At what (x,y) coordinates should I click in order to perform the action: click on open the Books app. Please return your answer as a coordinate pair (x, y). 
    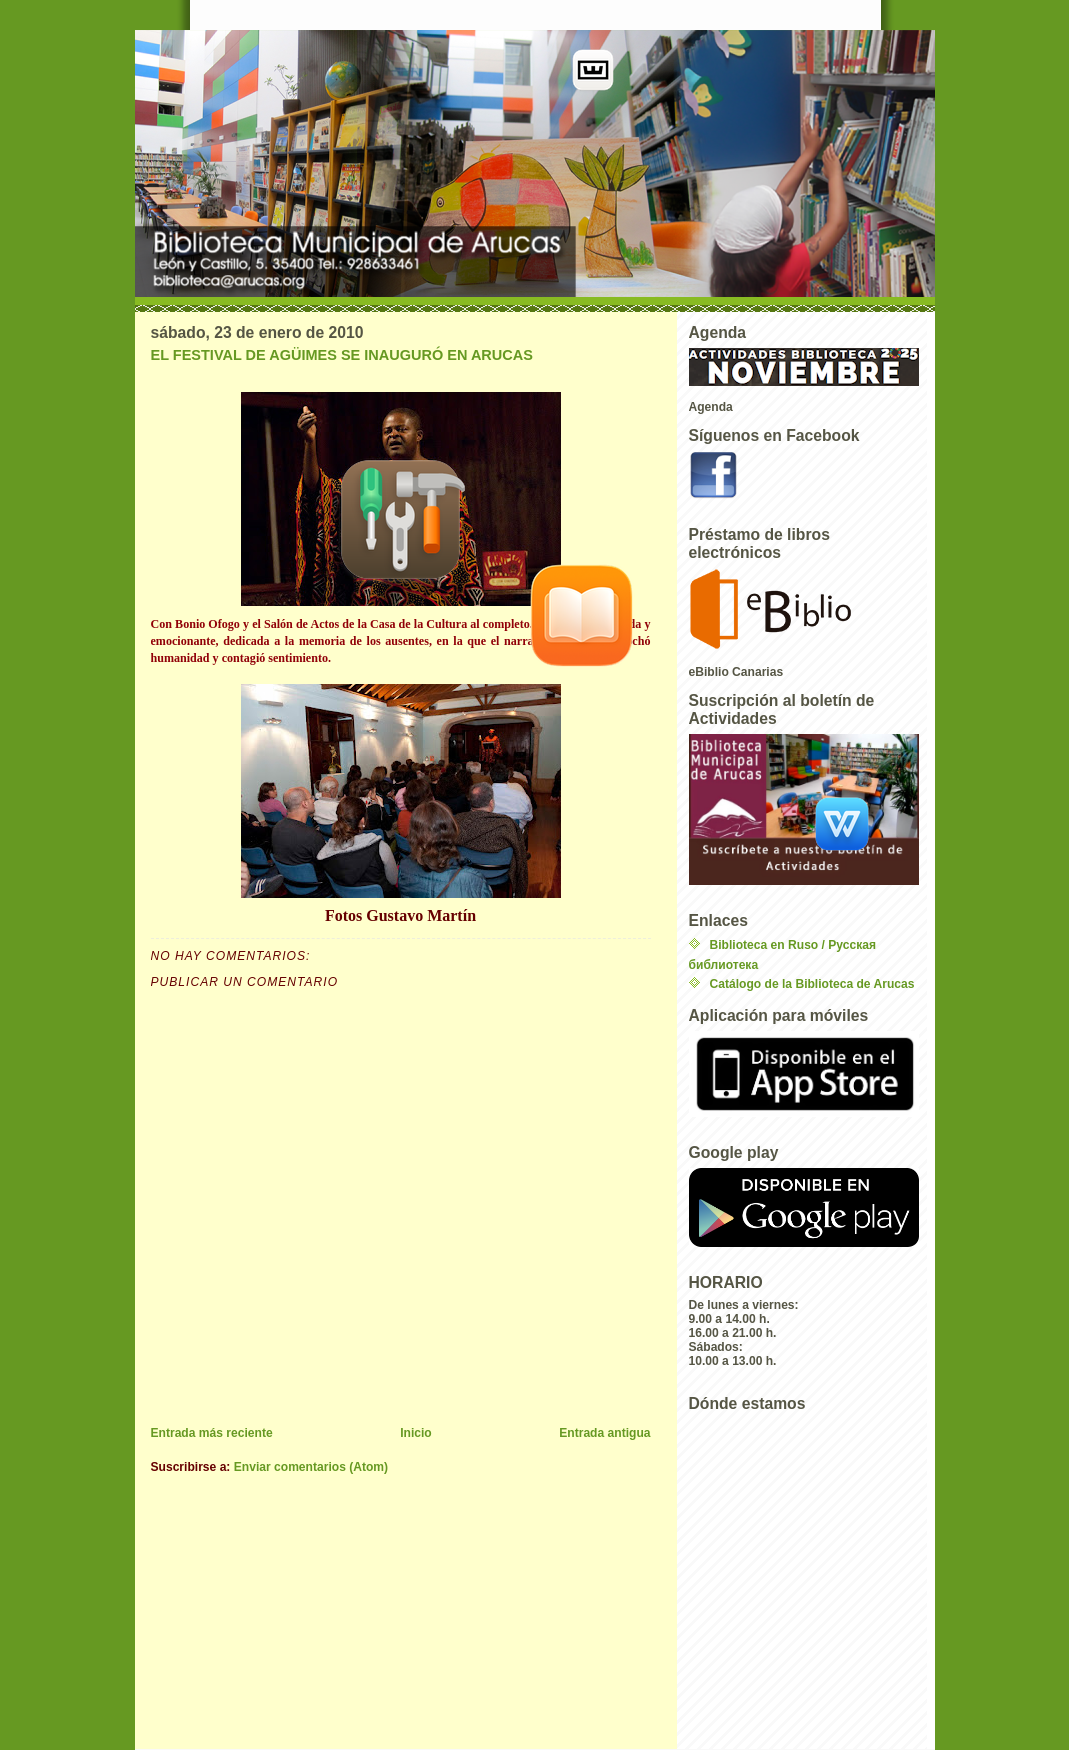
    Looking at the image, I should click on (581, 615).